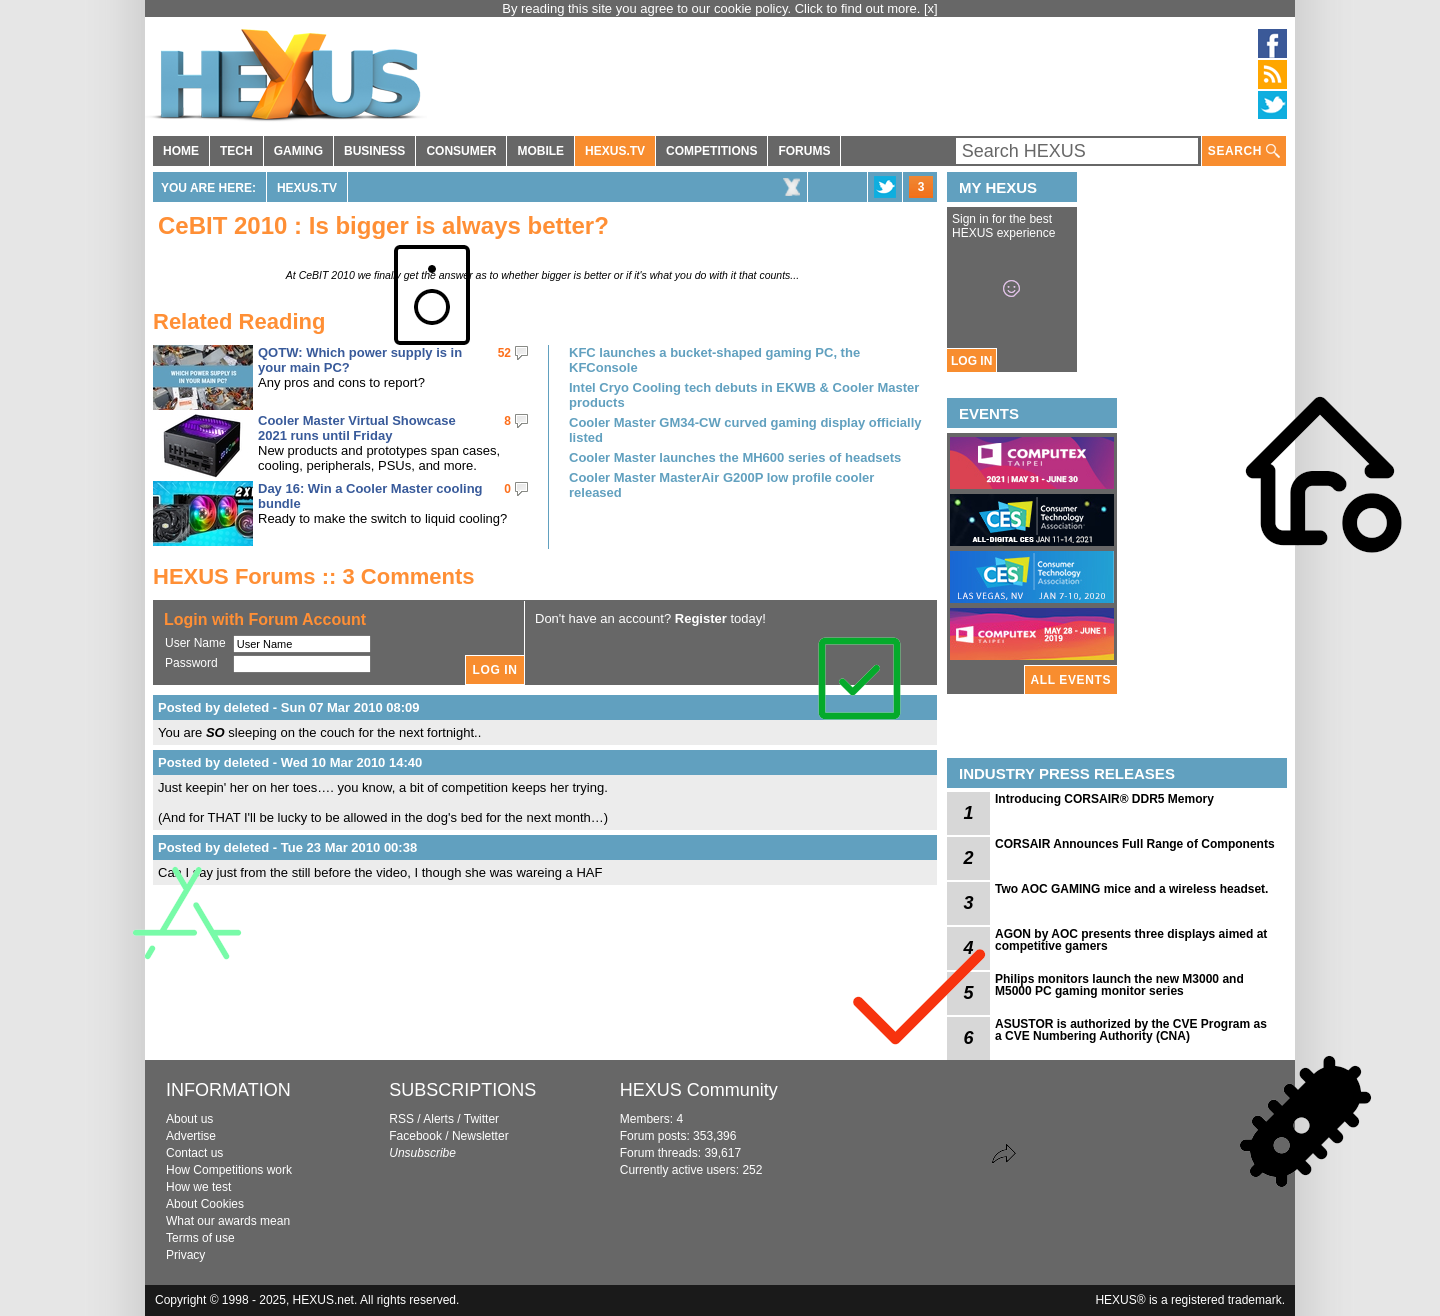 This screenshot has width=1440, height=1316. Describe the element at coordinates (859, 678) in the screenshot. I see `mark a task or item as complete` at that location.